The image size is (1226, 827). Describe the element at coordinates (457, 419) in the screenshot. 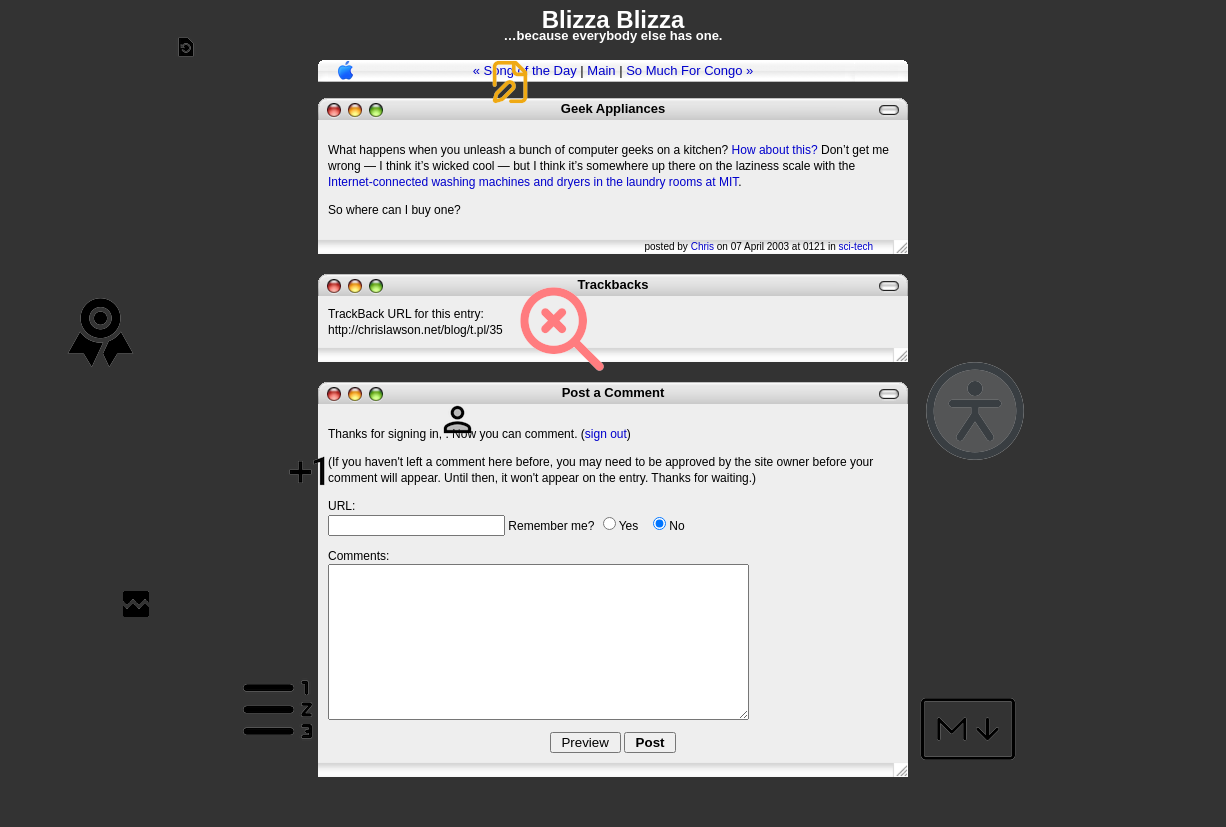

I see `view your profile` at that location.